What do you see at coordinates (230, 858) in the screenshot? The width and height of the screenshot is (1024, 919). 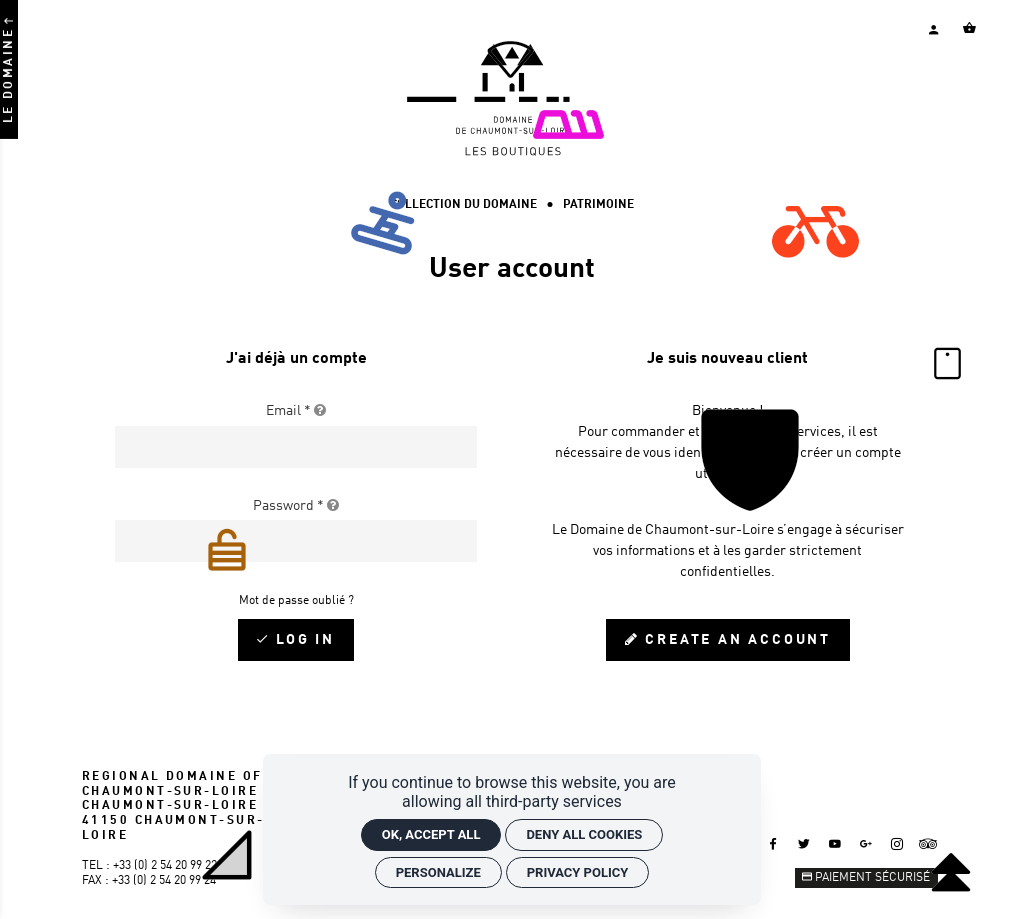 I see `adjust notch or display cutout settings` at bounding box center [230, 858].